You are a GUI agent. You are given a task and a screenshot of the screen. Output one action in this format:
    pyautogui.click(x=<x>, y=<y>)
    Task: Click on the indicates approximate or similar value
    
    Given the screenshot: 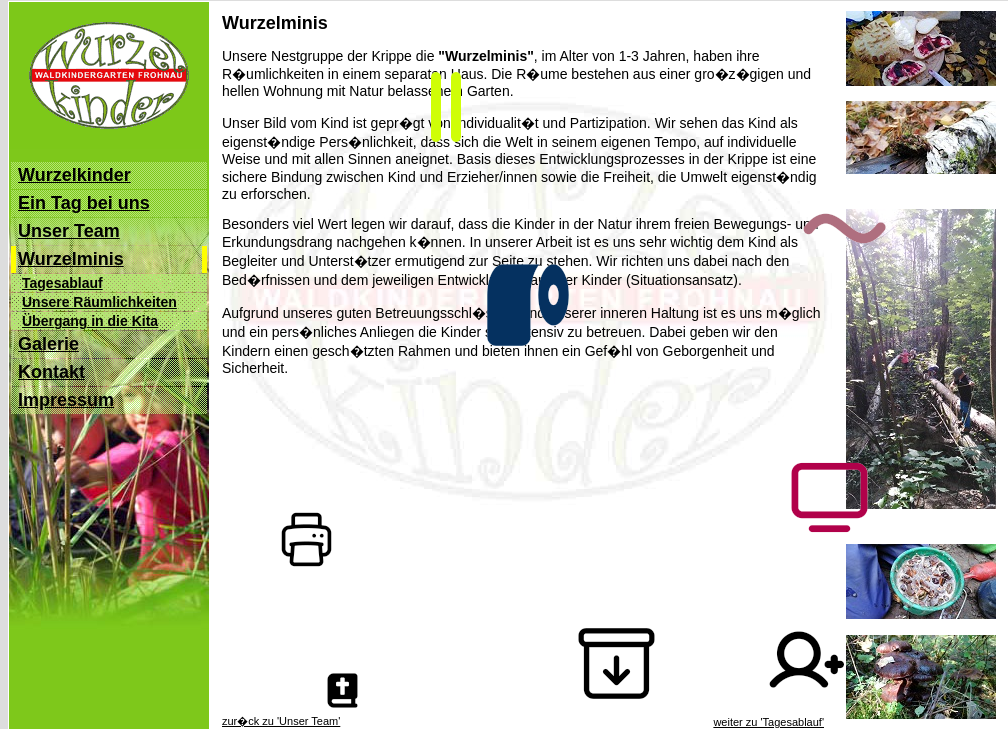 What is the action you would take?
    pyautogui.click(x=844, y=228)
    